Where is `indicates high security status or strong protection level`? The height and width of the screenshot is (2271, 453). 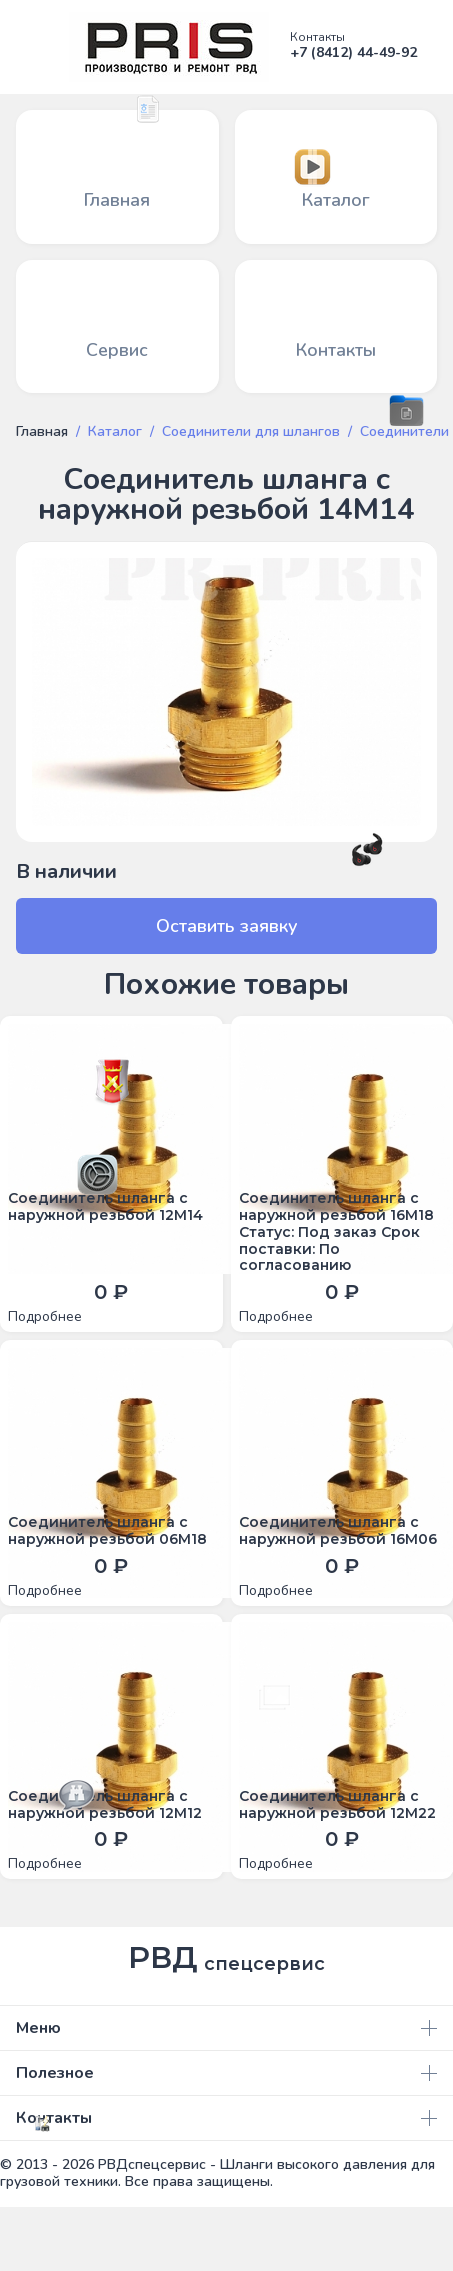 indicates high security status or strong protection level is located at coordinates (112, 1081).